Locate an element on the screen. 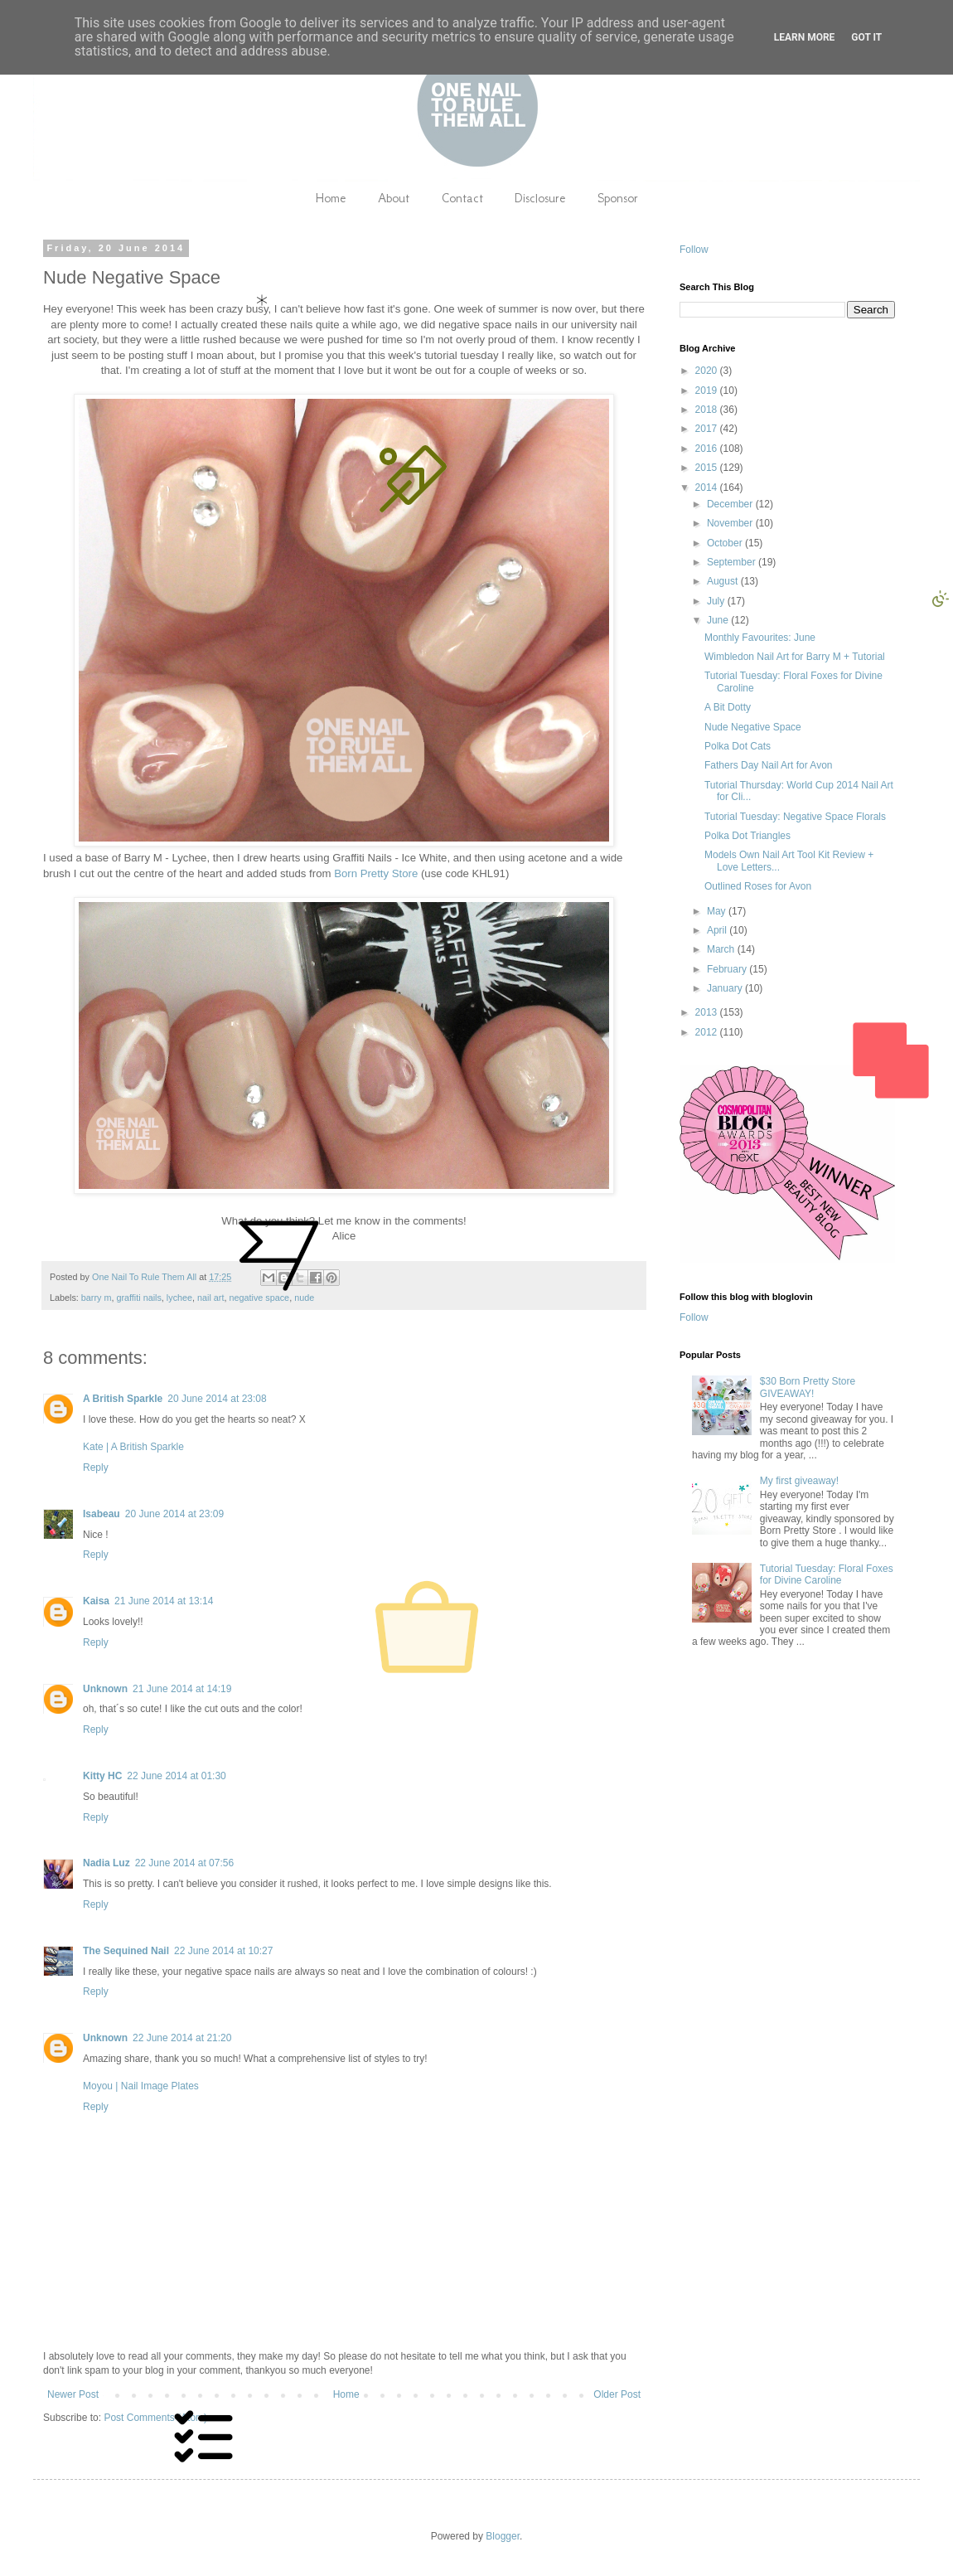  toggle between light and dark mode is located at coordinates (940, 599).